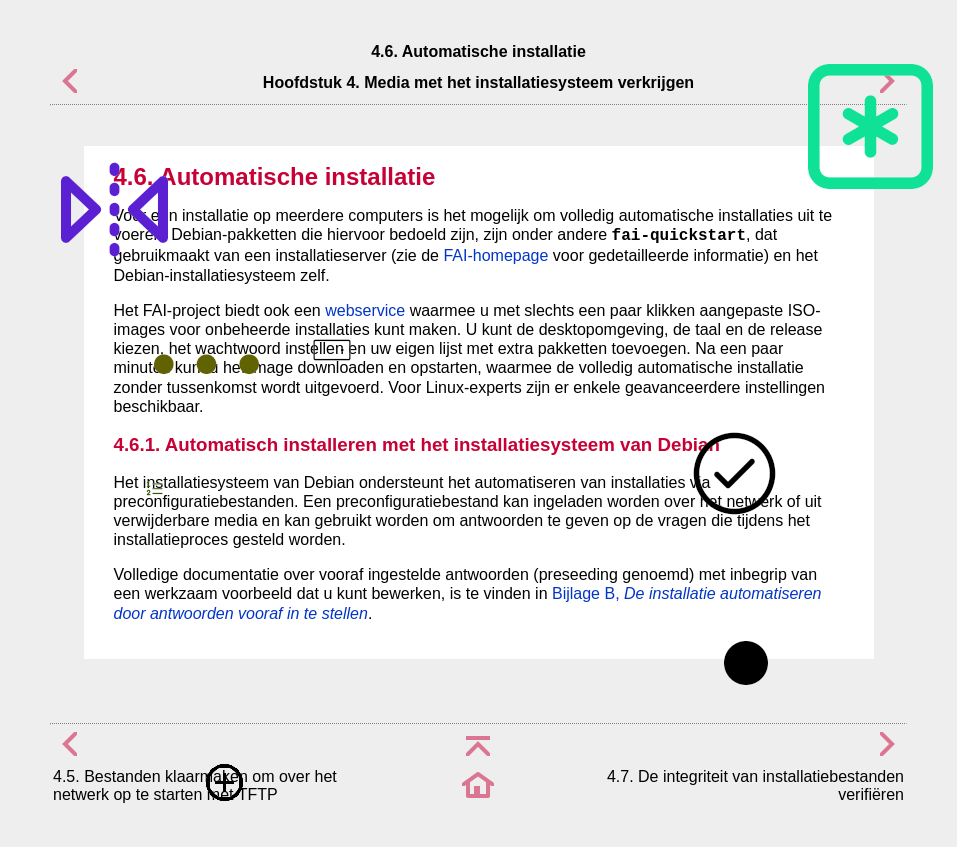  I want to click on access storage or disk management, so click(332, 350).